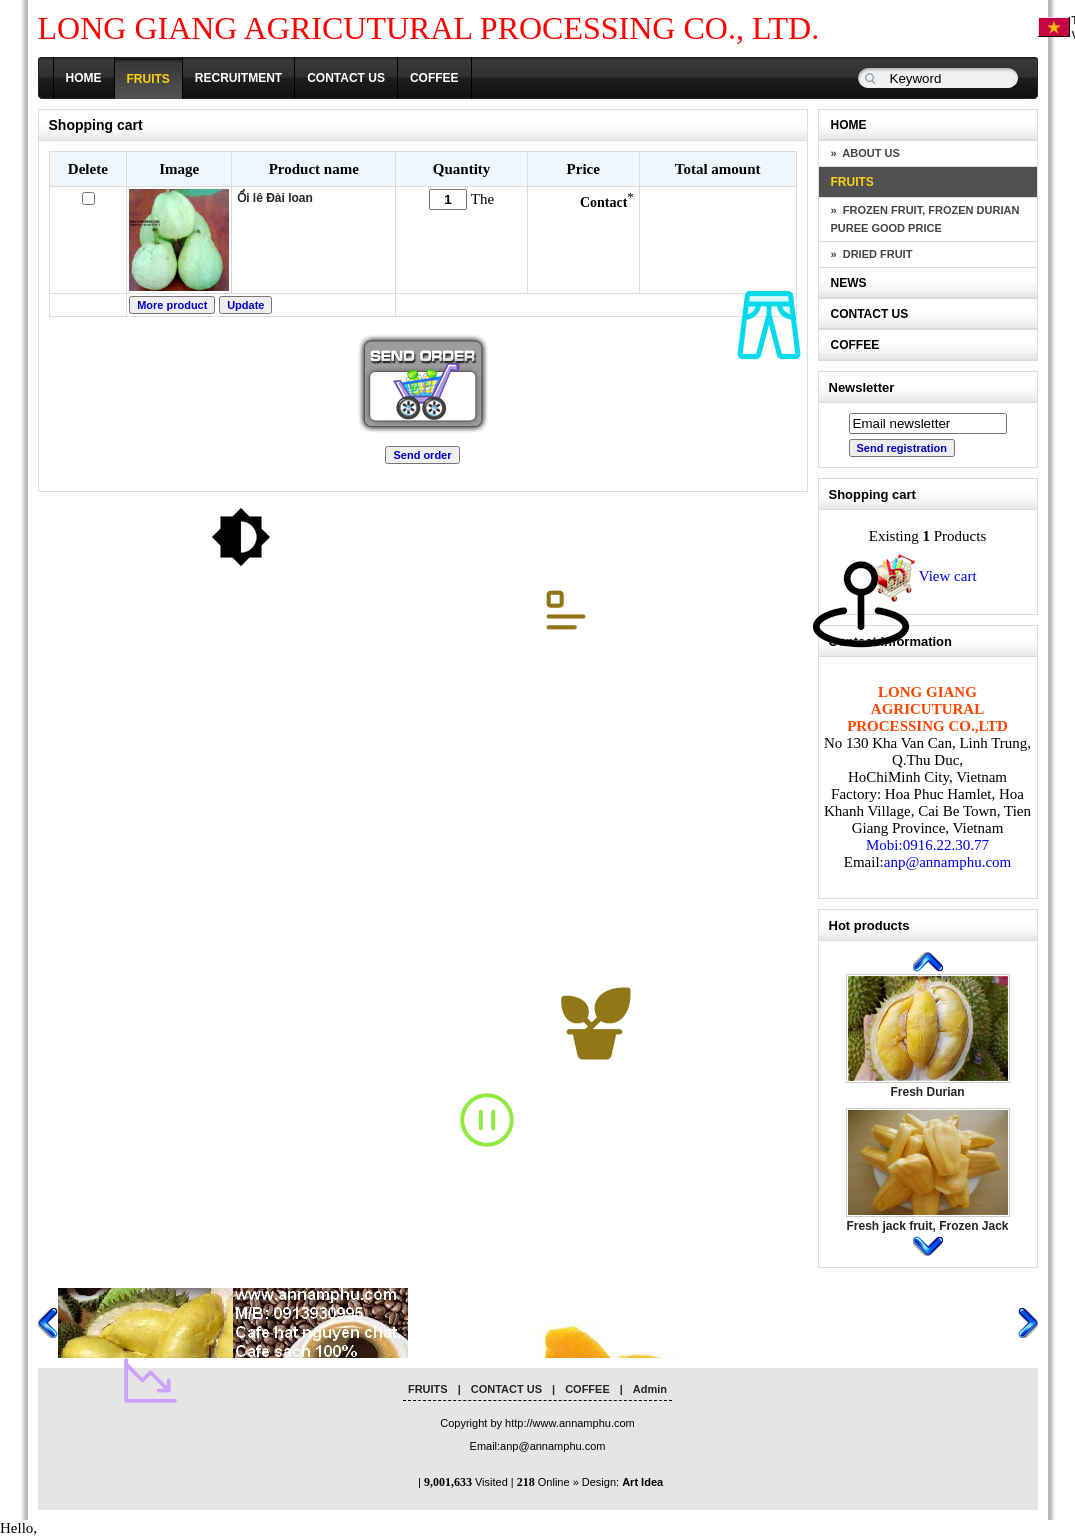  Describe the element at coordinates (769, 325) in the screenshot. I see `browse pants or bottoms in a clothing app` at that location.